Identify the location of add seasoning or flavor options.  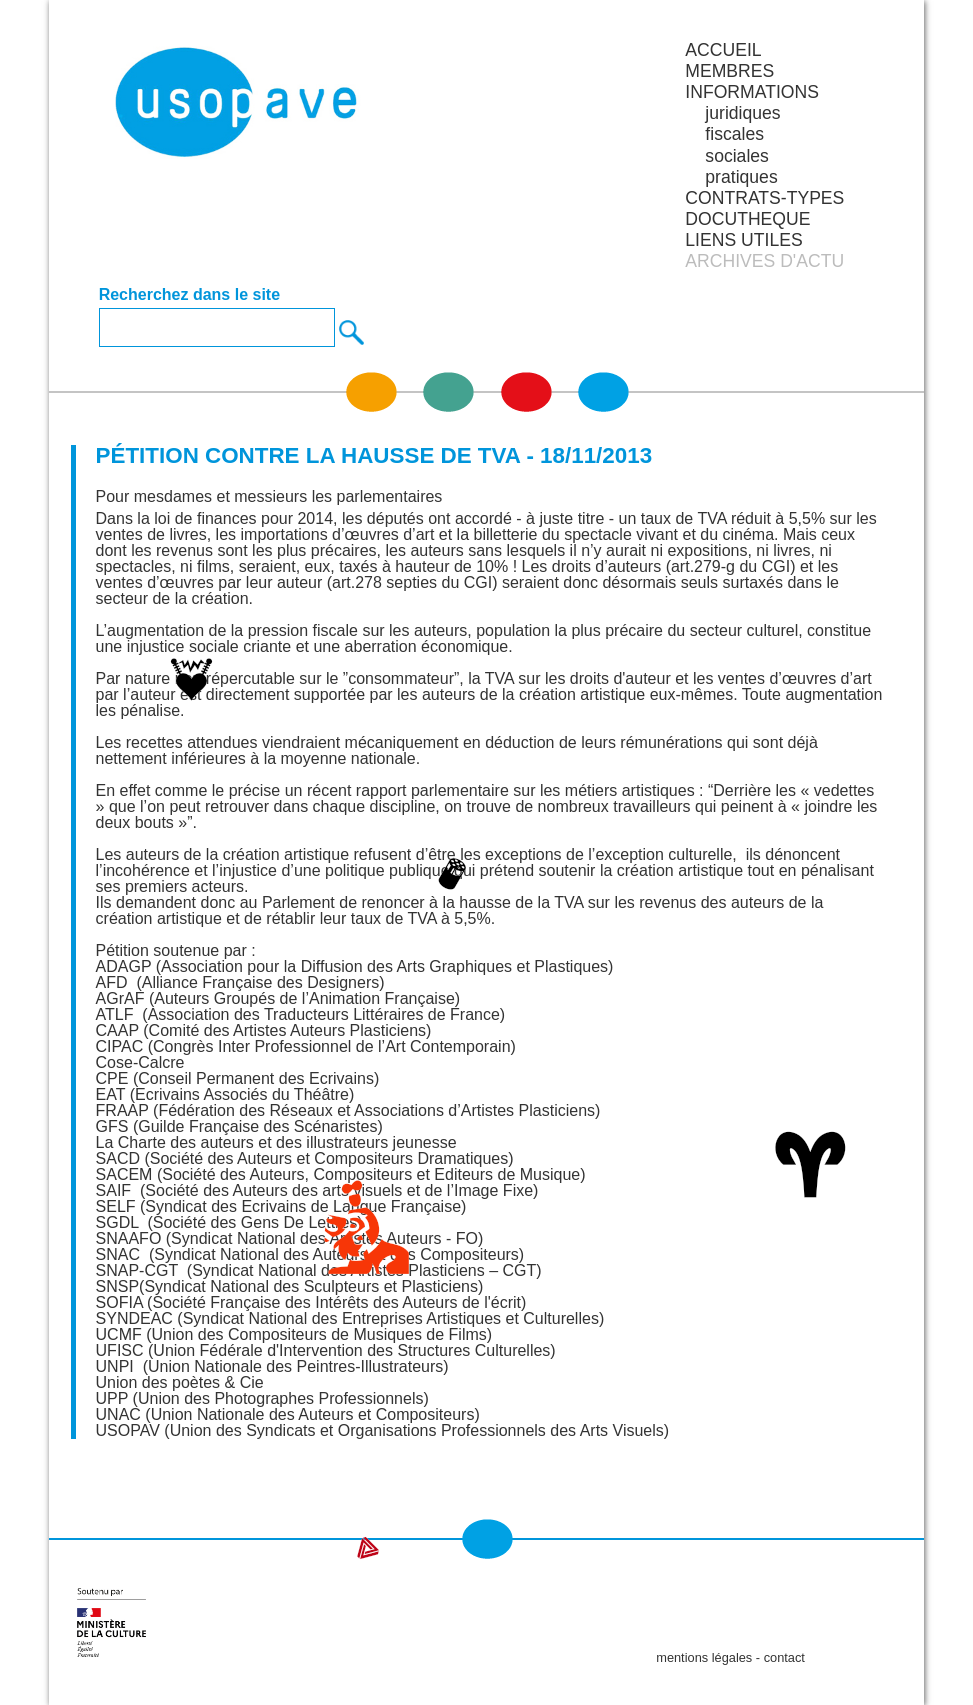
(452, 874).